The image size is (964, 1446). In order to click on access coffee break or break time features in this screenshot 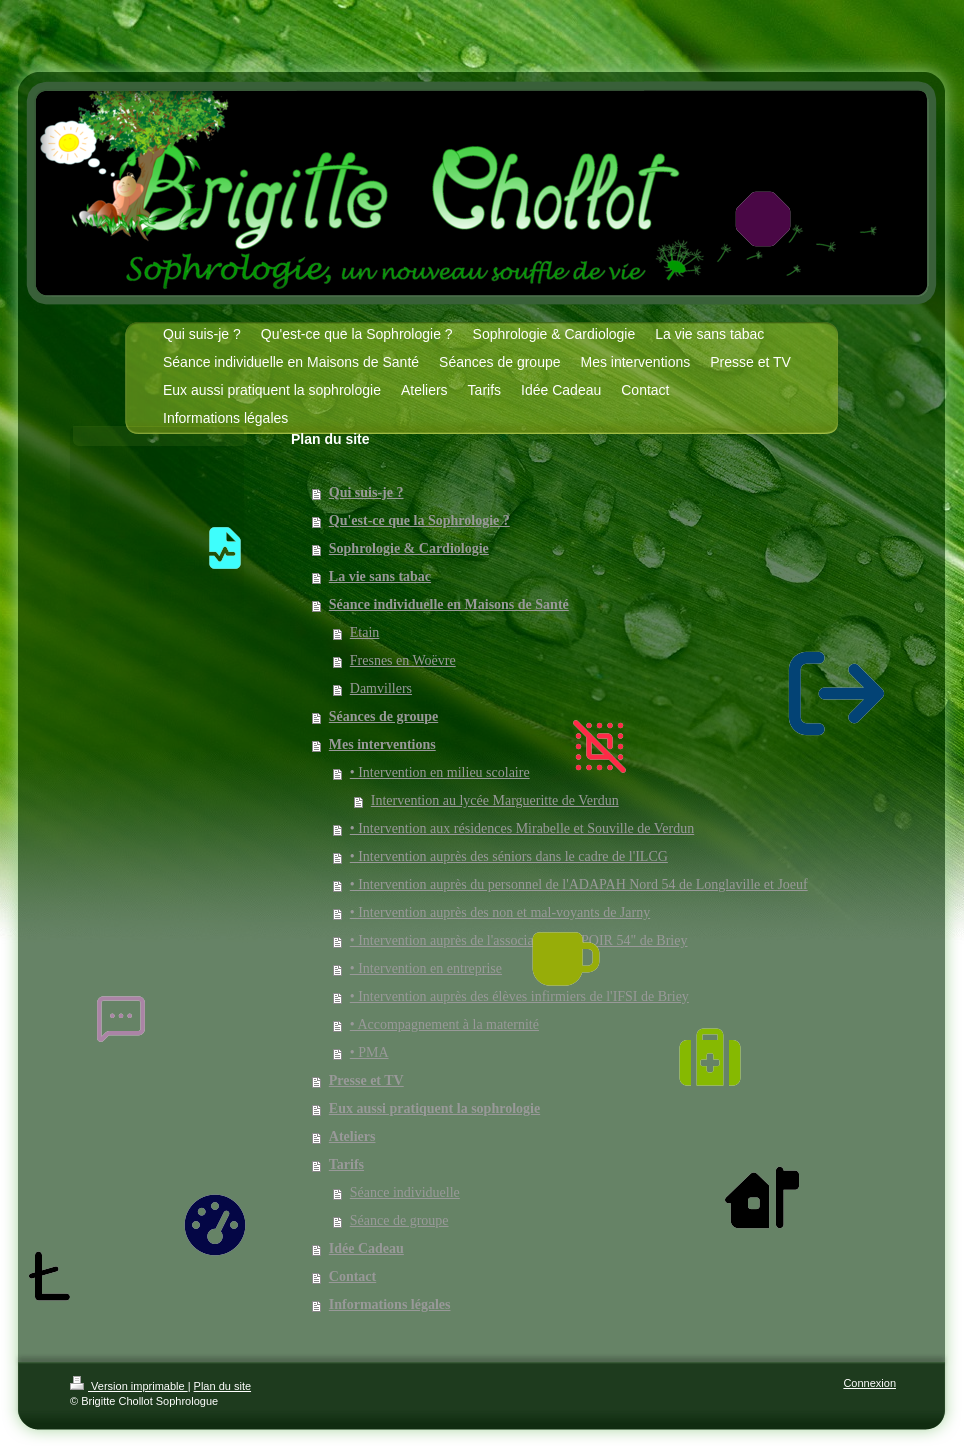, I will do `click(566, 959)`.